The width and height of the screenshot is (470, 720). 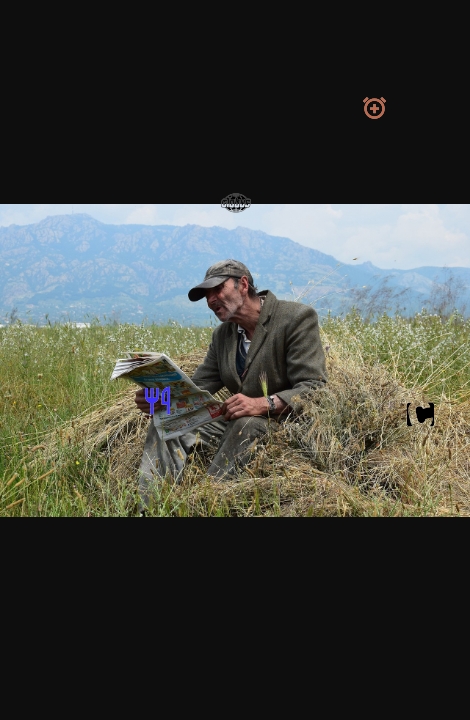 I want to click on contao CMS logo, so click(x=420, y=414).